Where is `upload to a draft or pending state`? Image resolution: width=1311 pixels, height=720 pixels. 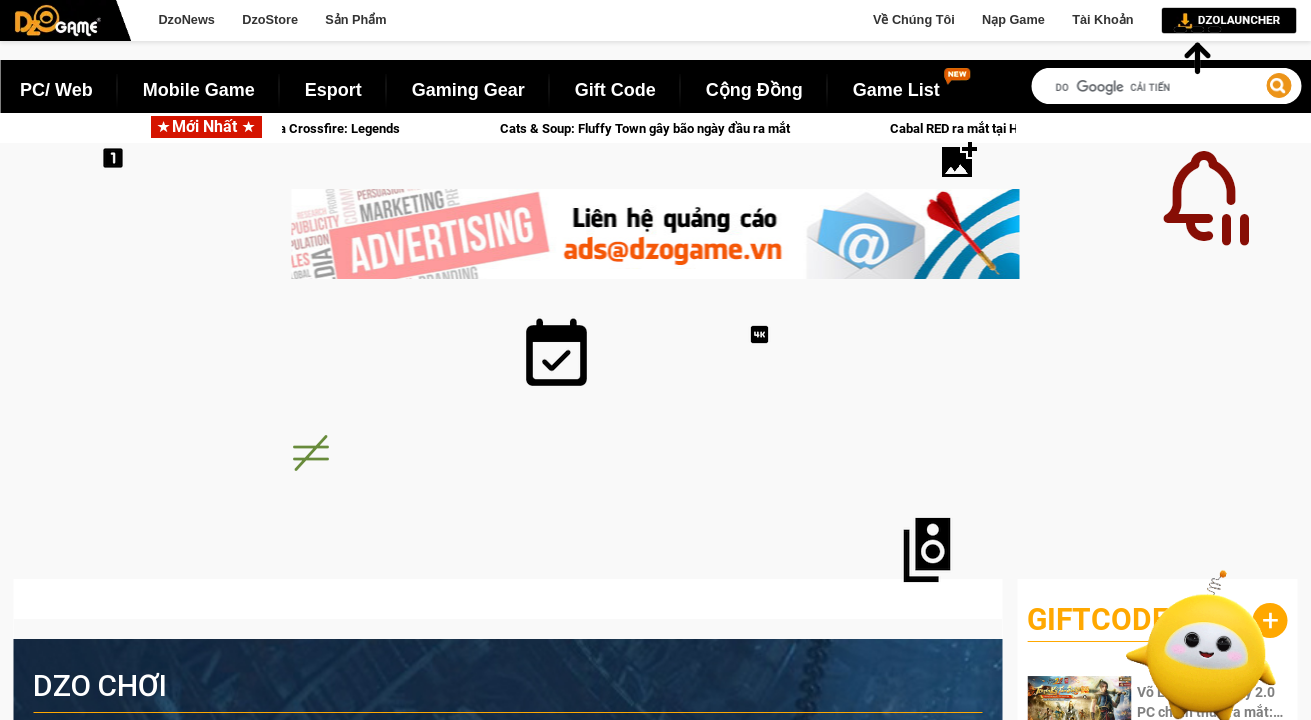 upload to a draft or pending state is located at coordinates (1197, 50).